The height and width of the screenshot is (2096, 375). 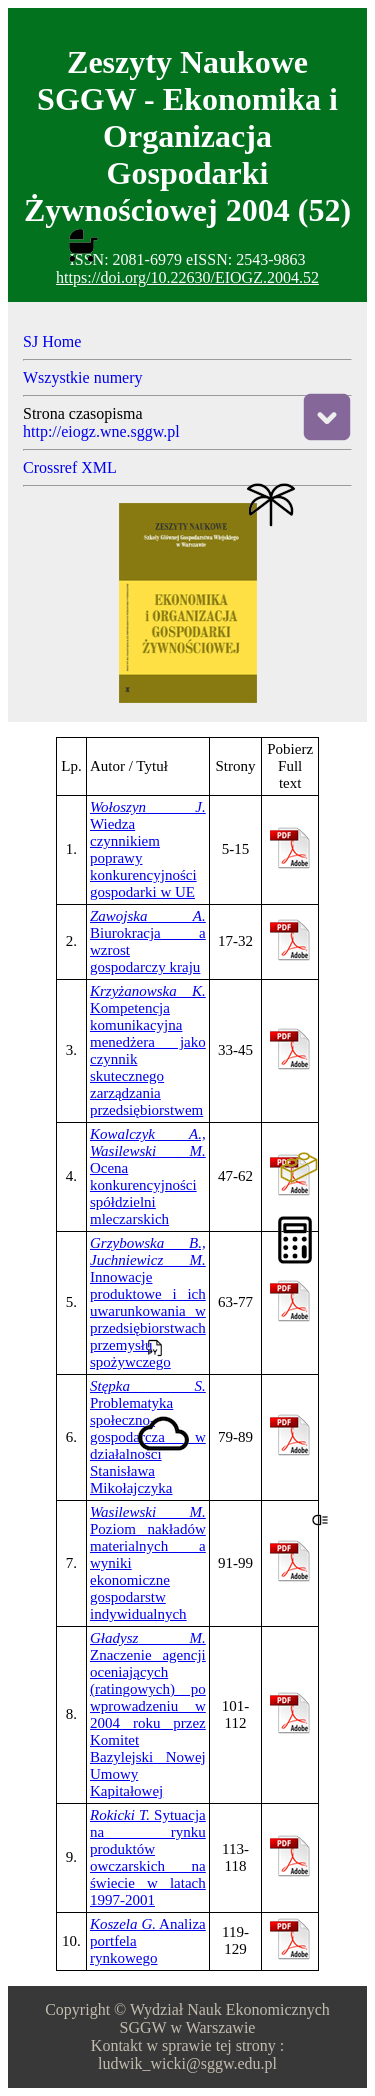 What do you see at coordinates (327, 417) in the screenshot?
I see `expand dropdown menu or content` at bounding box center [327, 417].